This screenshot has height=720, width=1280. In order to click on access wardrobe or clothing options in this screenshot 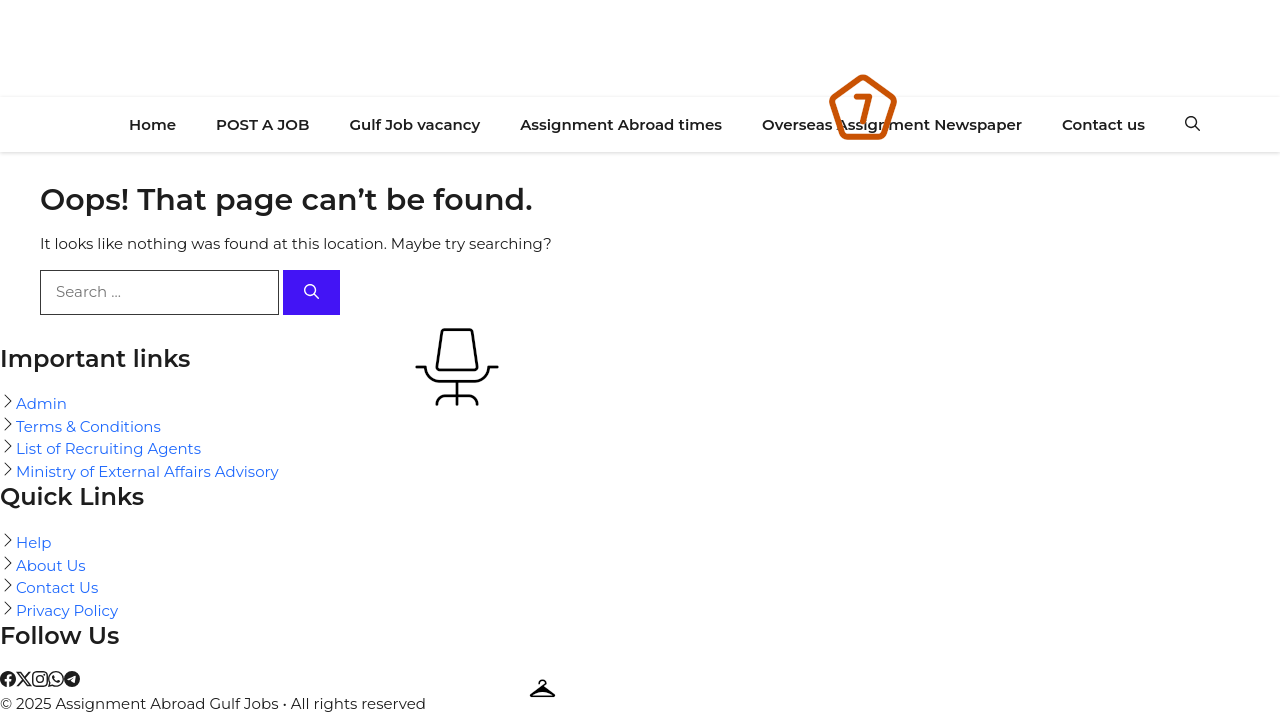, I will do `click(542, 689)`.